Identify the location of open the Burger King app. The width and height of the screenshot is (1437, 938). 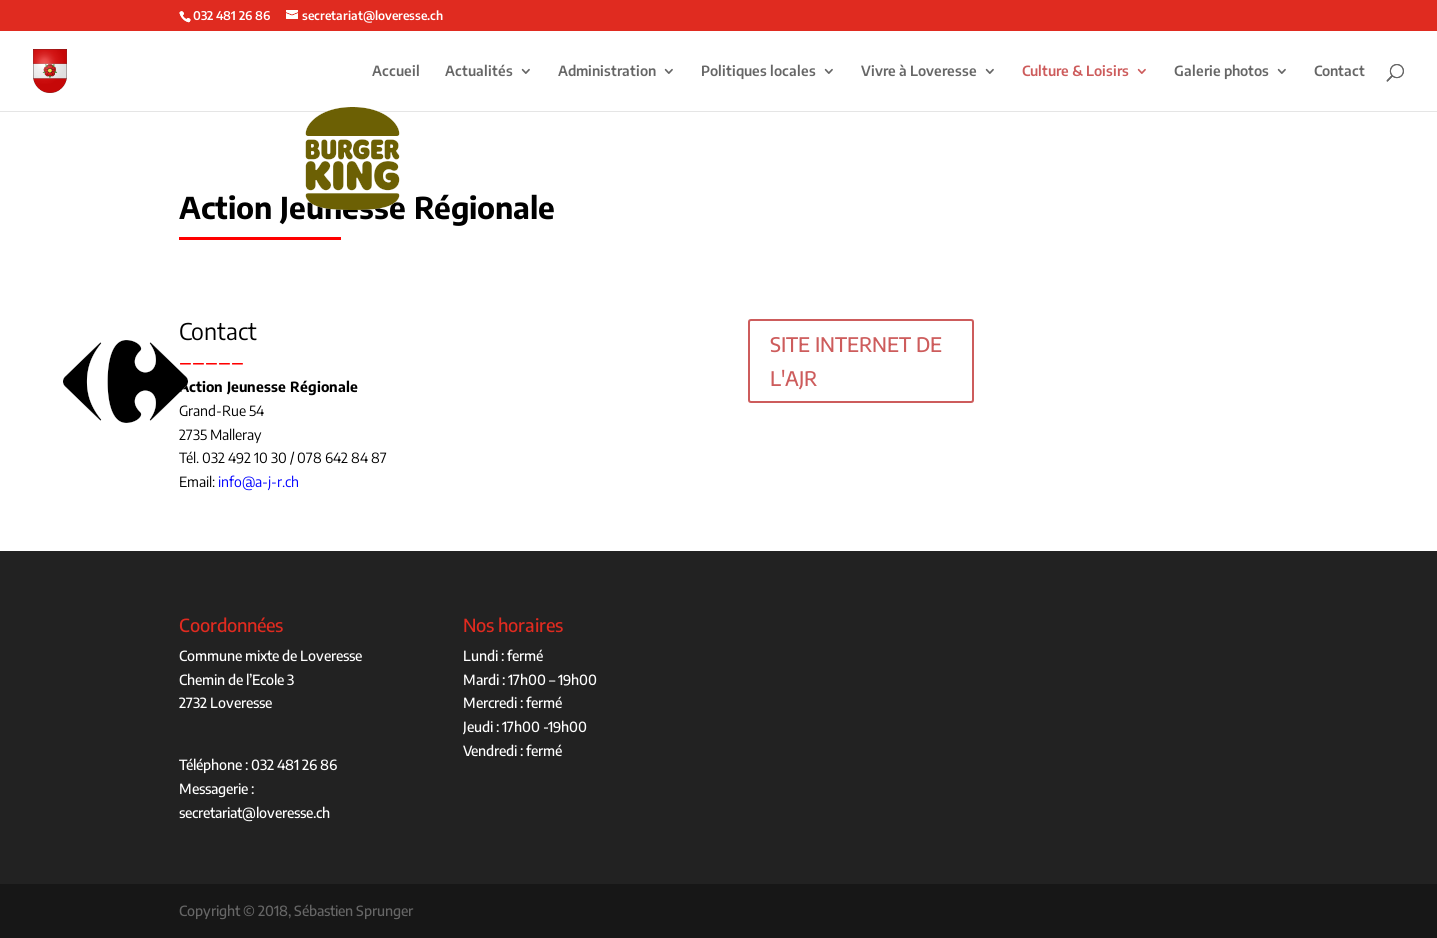
(352, 158).